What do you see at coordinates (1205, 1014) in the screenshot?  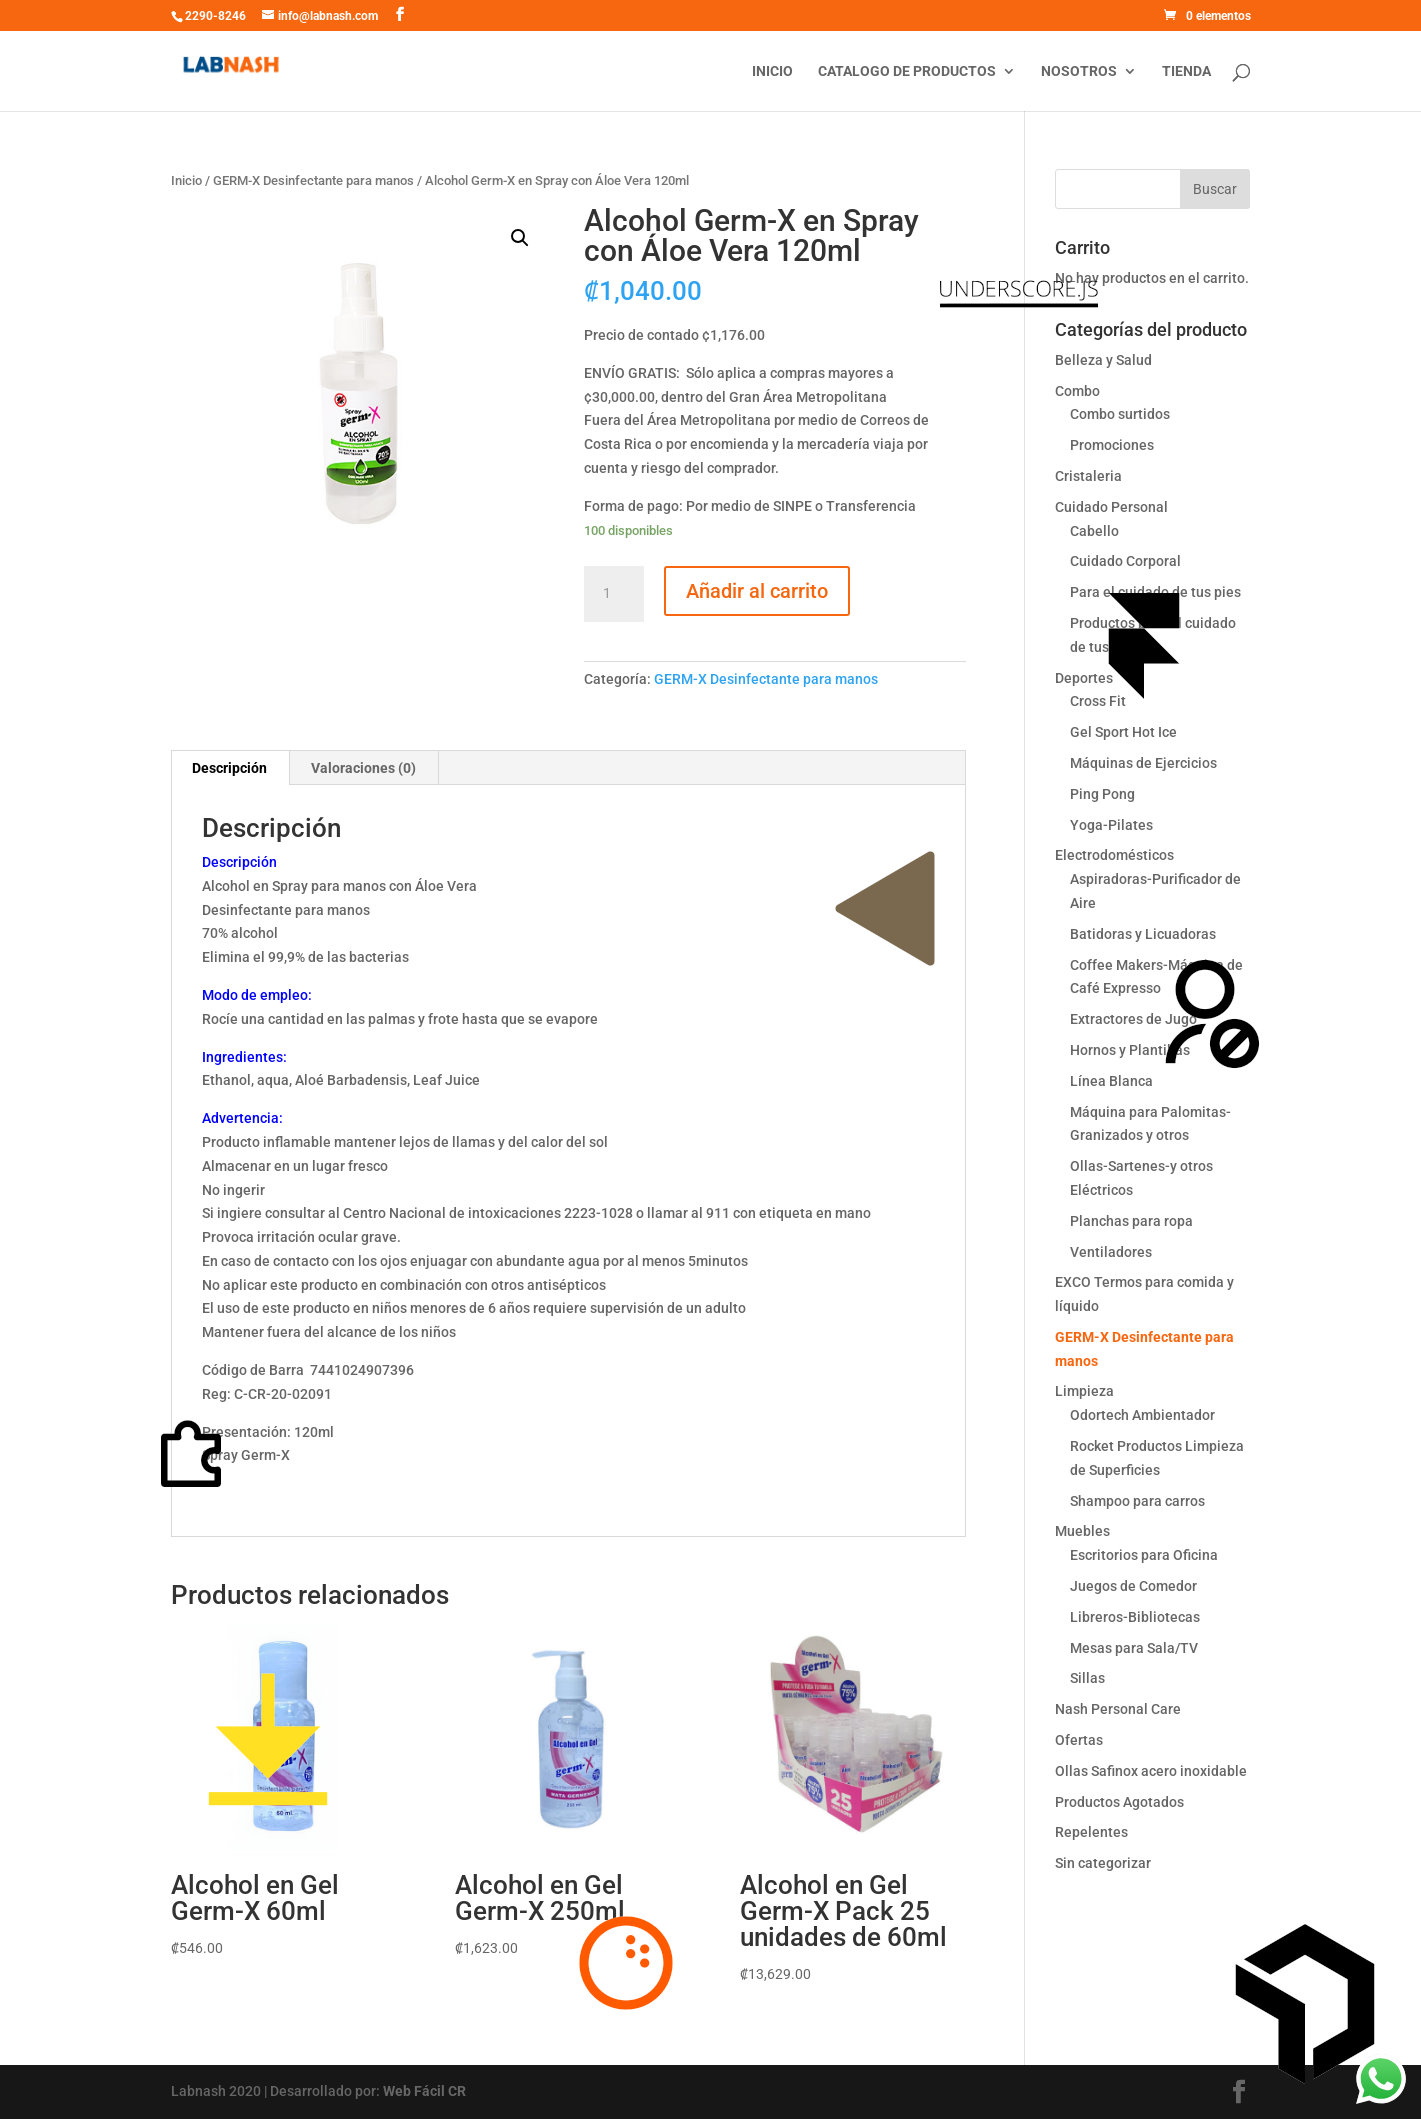 I see `block or ban a user` at bounding box center [1205, 1014].